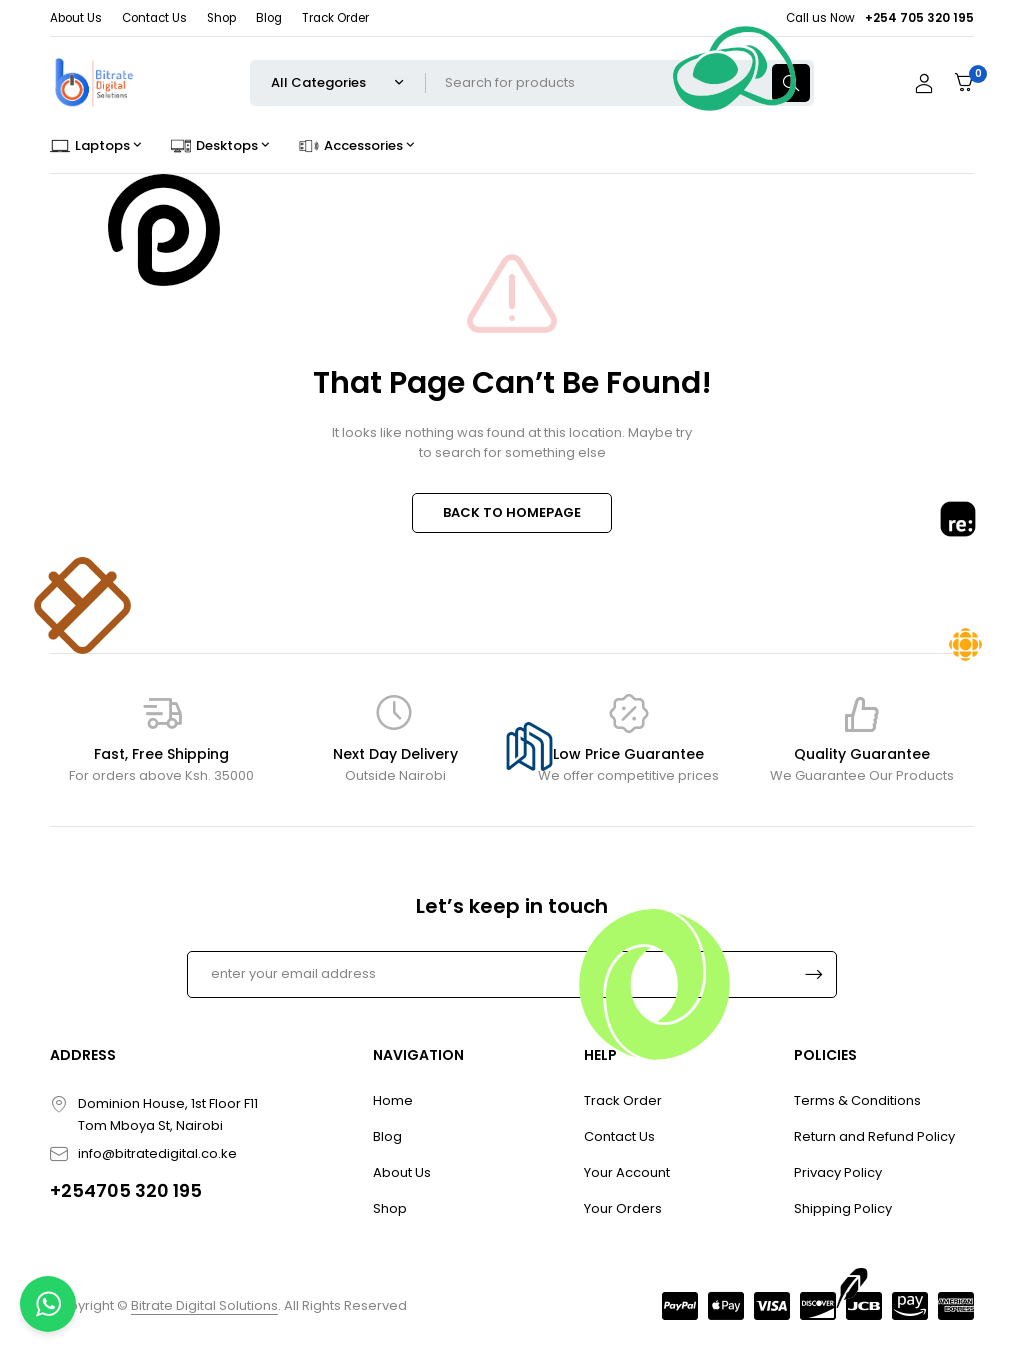 This screenshot has height=1352, width=1024. Describe the element at coordinates (734, 68) in the screenshot. I see `ArangoDB database service logo` at that location.